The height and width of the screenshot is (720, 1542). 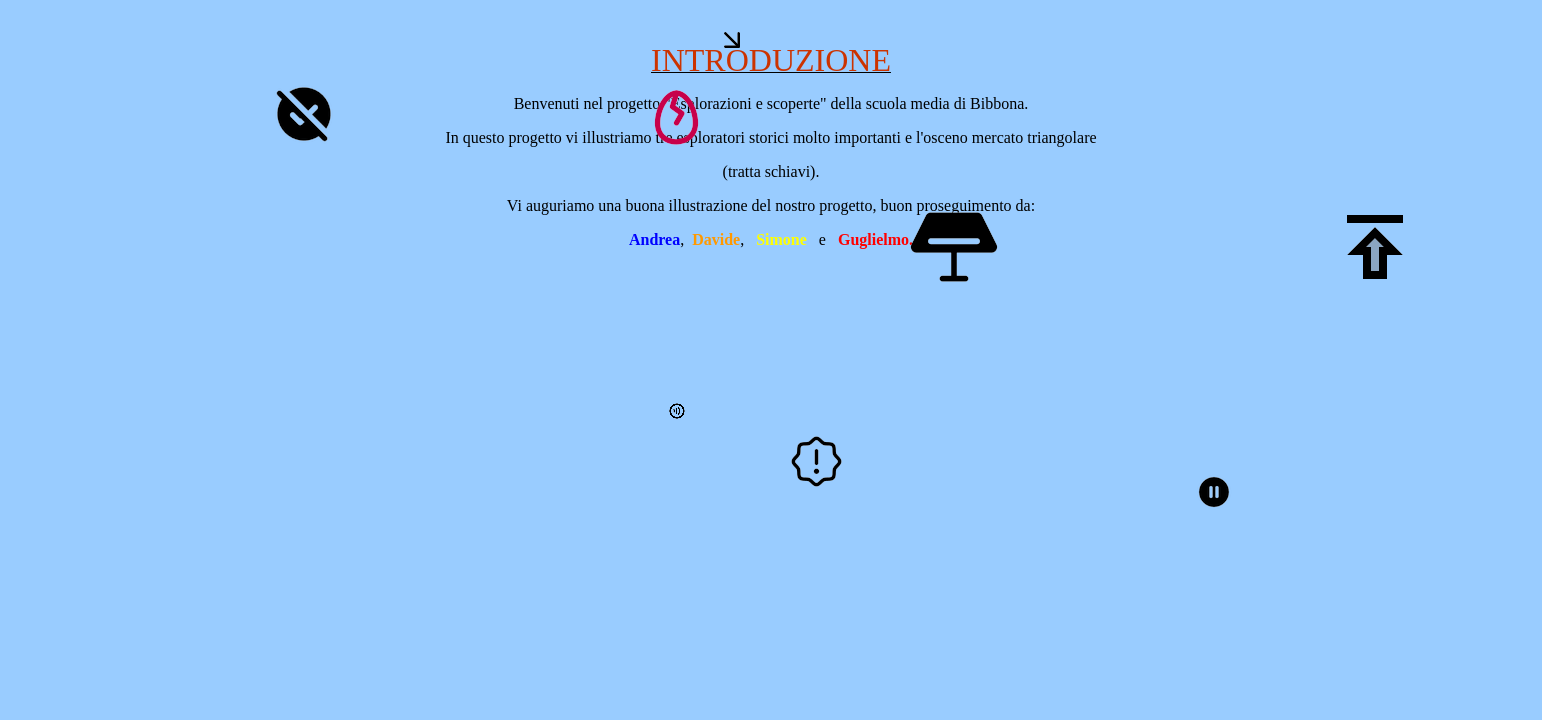 What do you see at coordinates (732, 40) in the screenshot?
I see `navigate to the next item diagonally` at bounding box center [732, 40].